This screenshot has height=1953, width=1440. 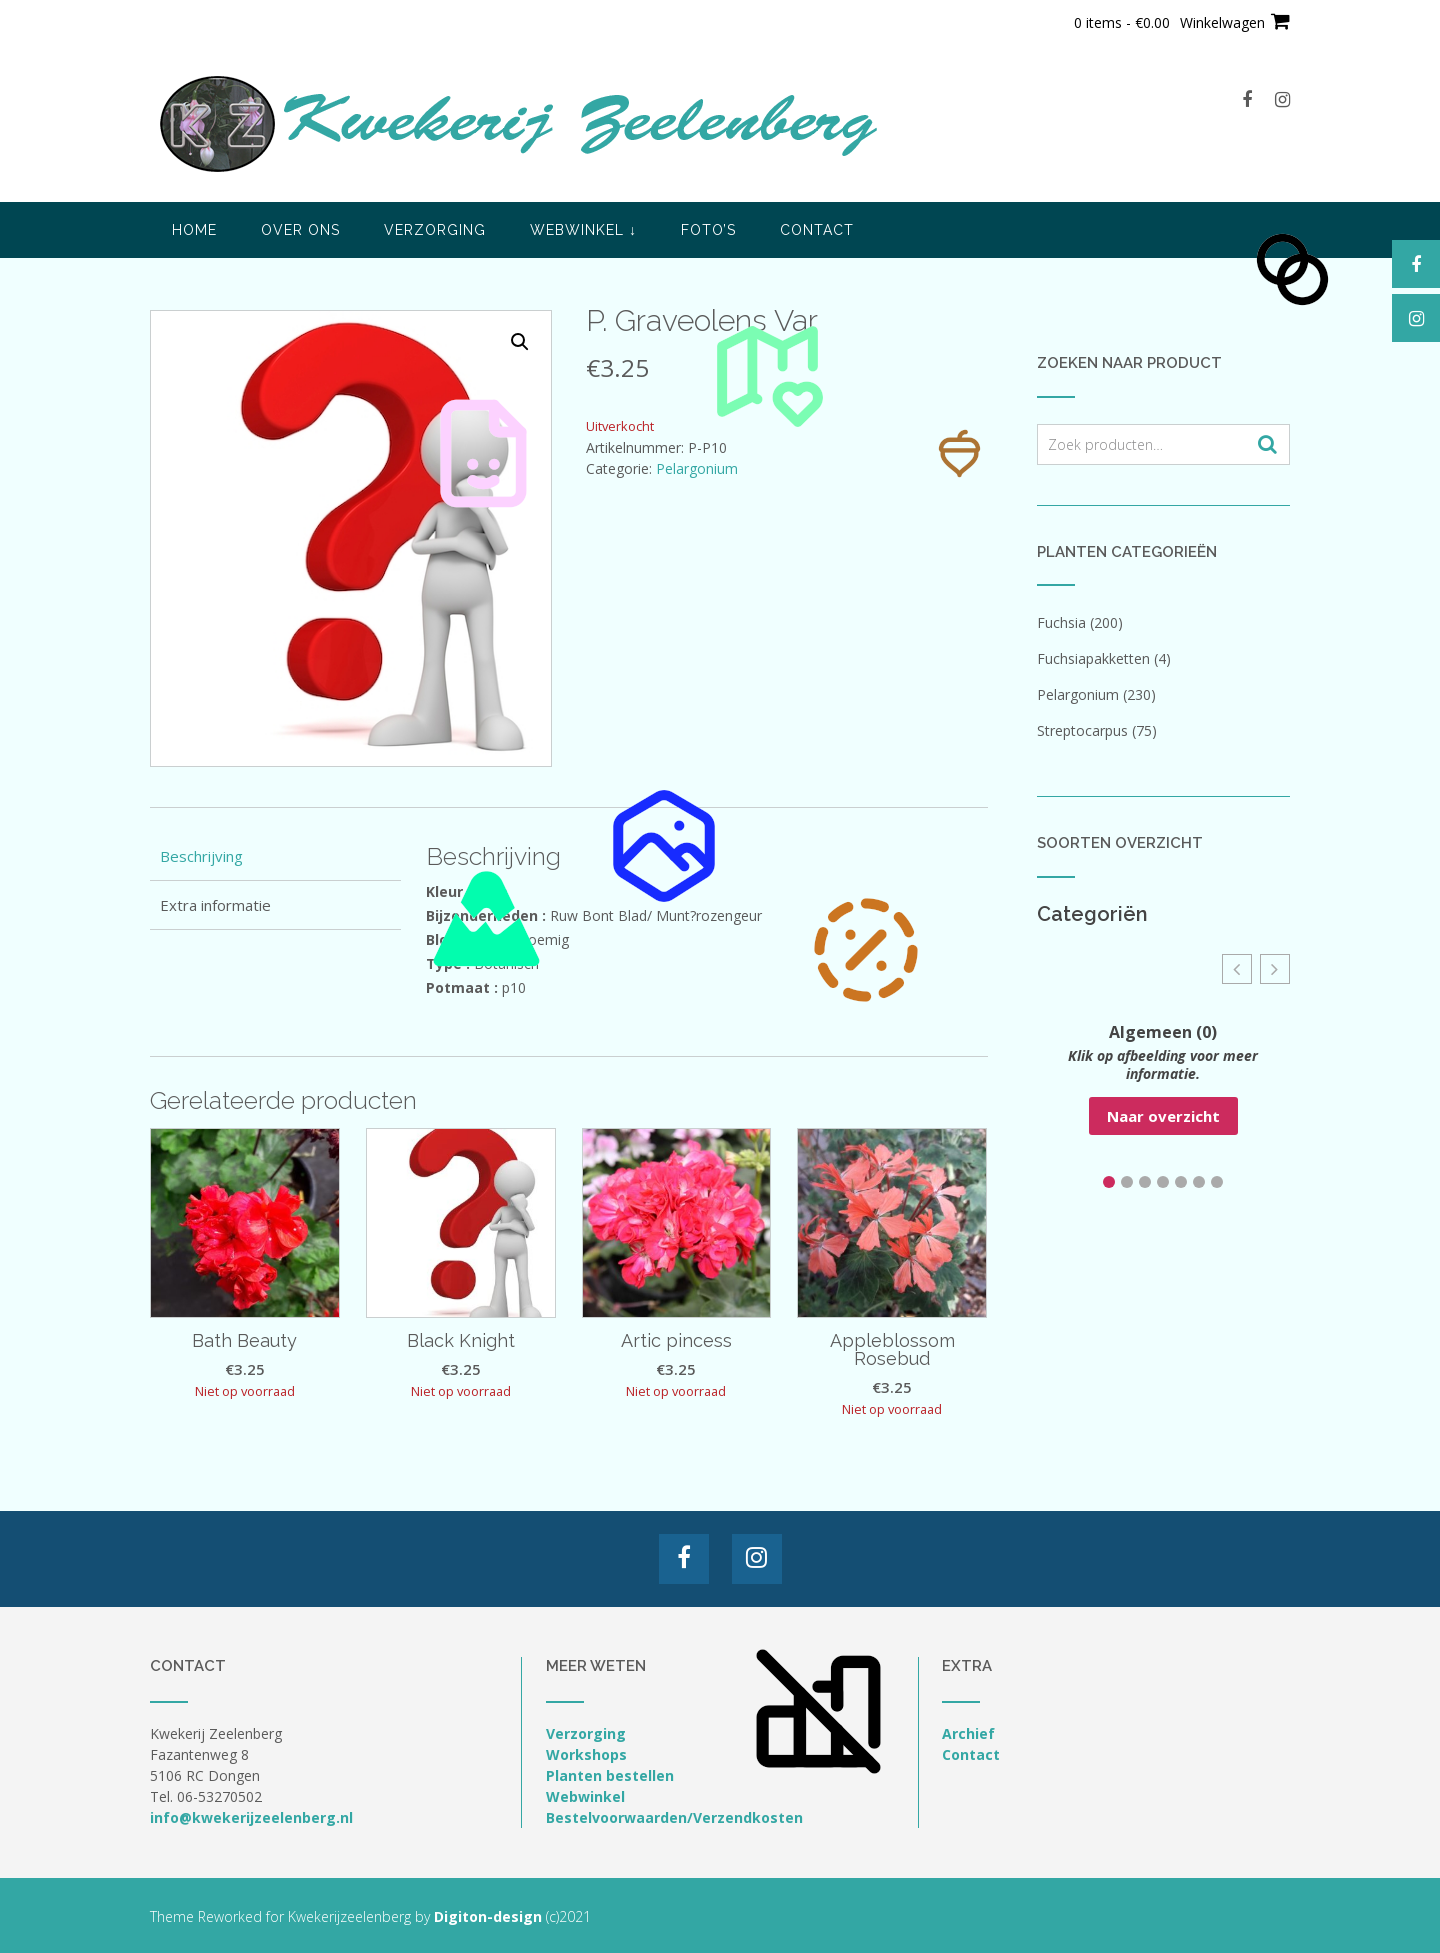 What do you see at coordinates (818, 1711) in the screenshot?
I see `disable chart or analytics view` at bounding box center [818, 1711].